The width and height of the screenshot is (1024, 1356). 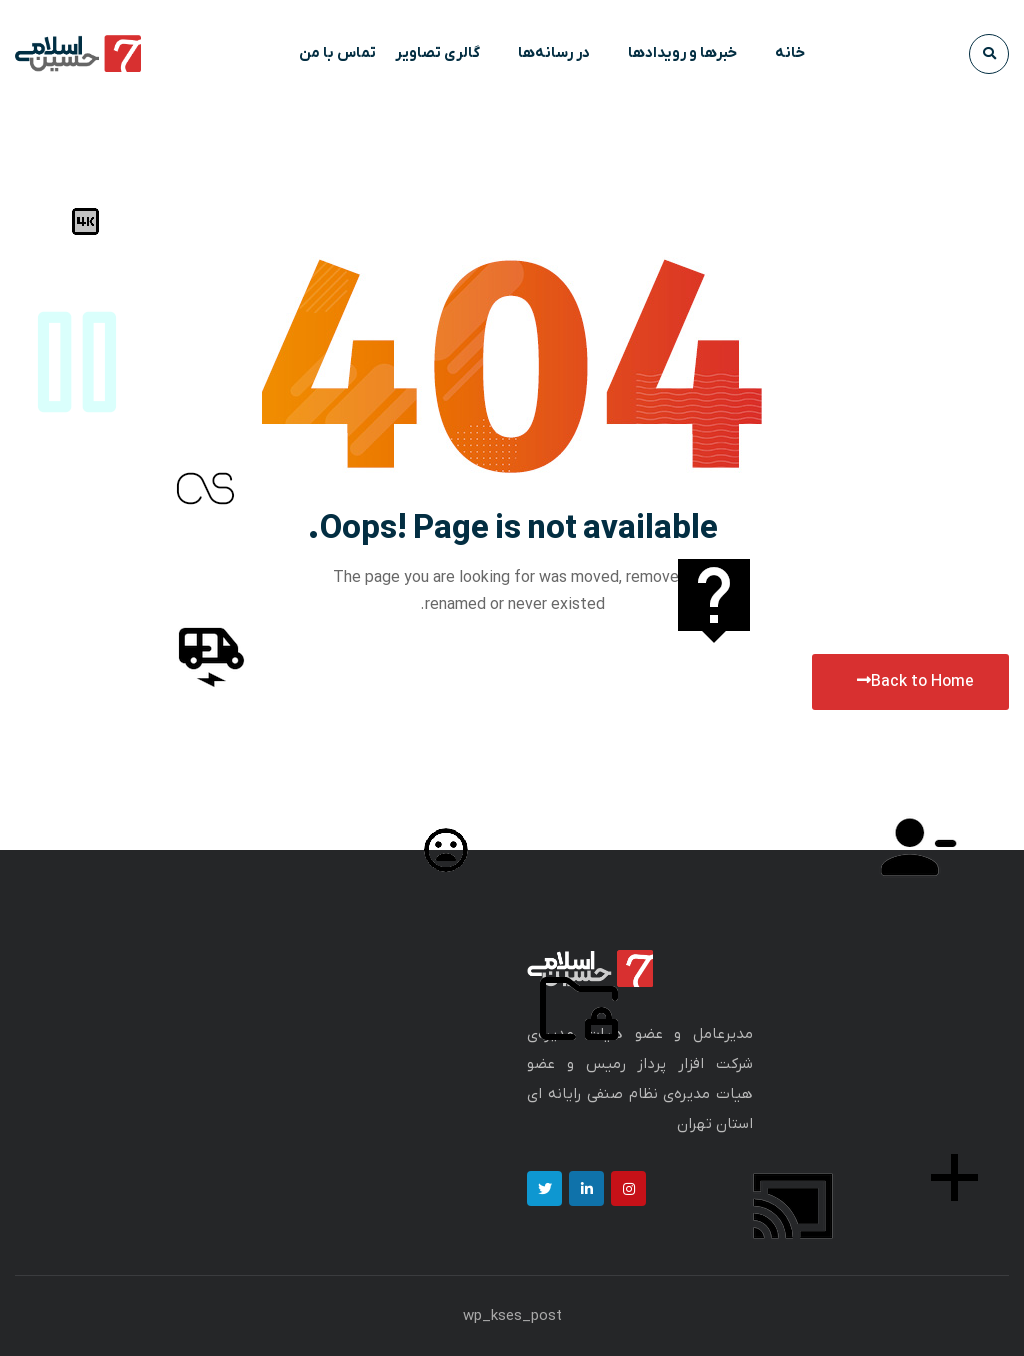 I want to click on remove a contact or friend, so click(x=917, y=847).